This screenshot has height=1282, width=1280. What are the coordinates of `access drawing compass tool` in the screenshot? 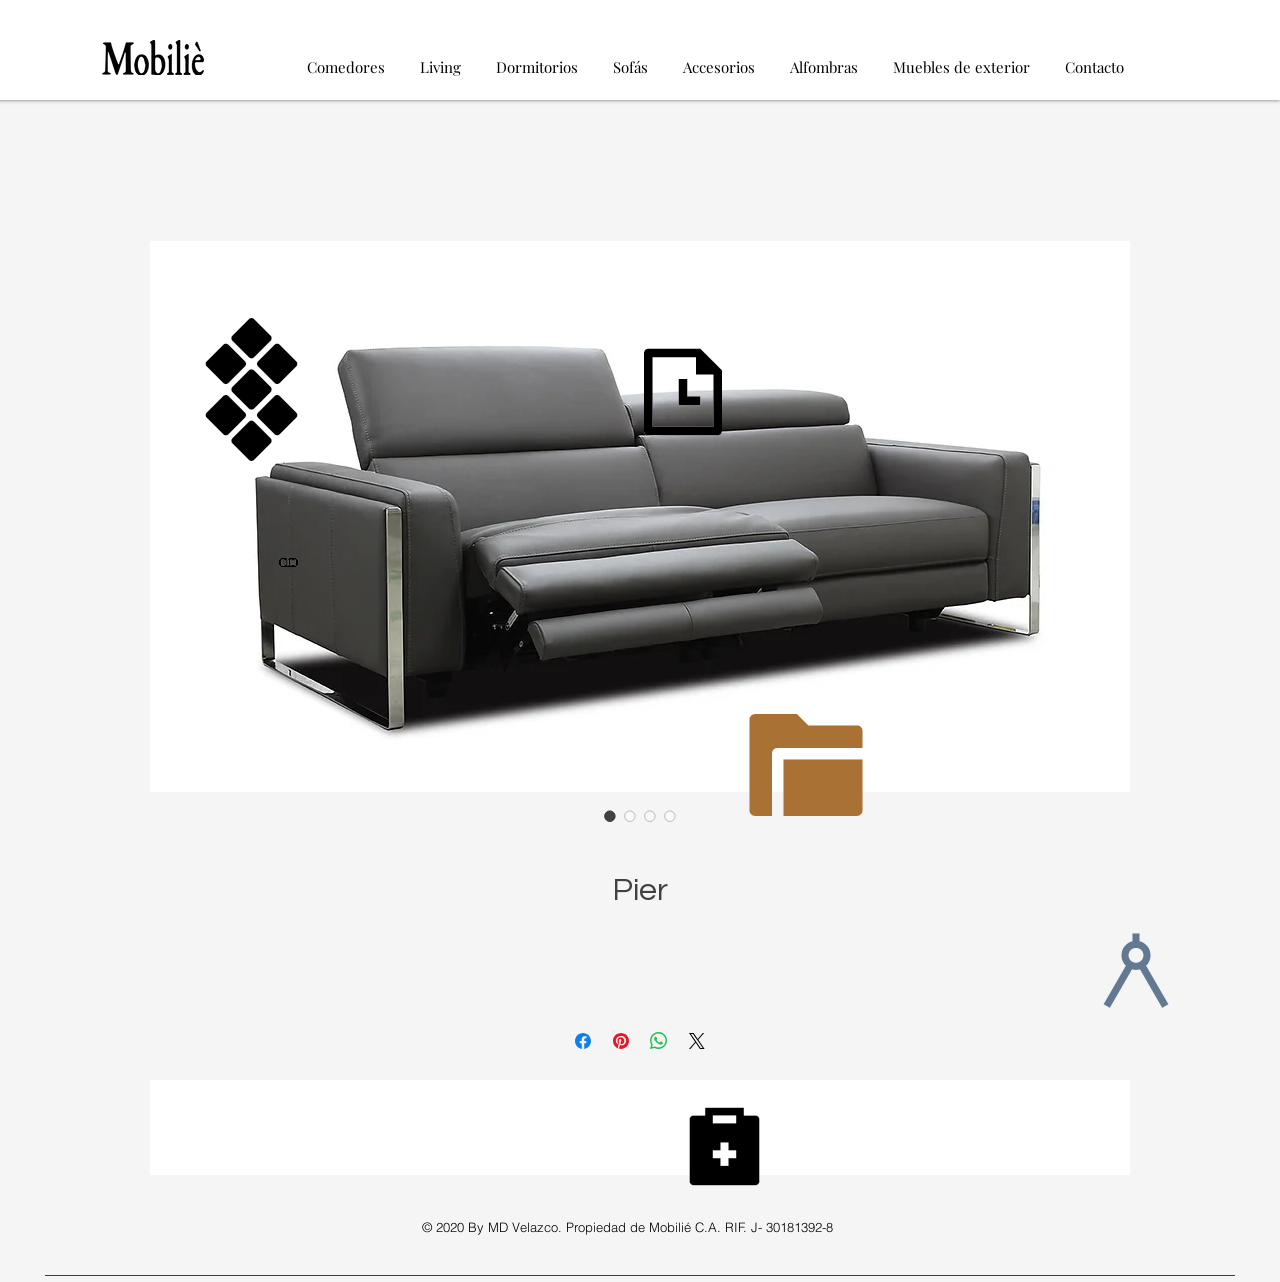 It's located at (1136, 970).